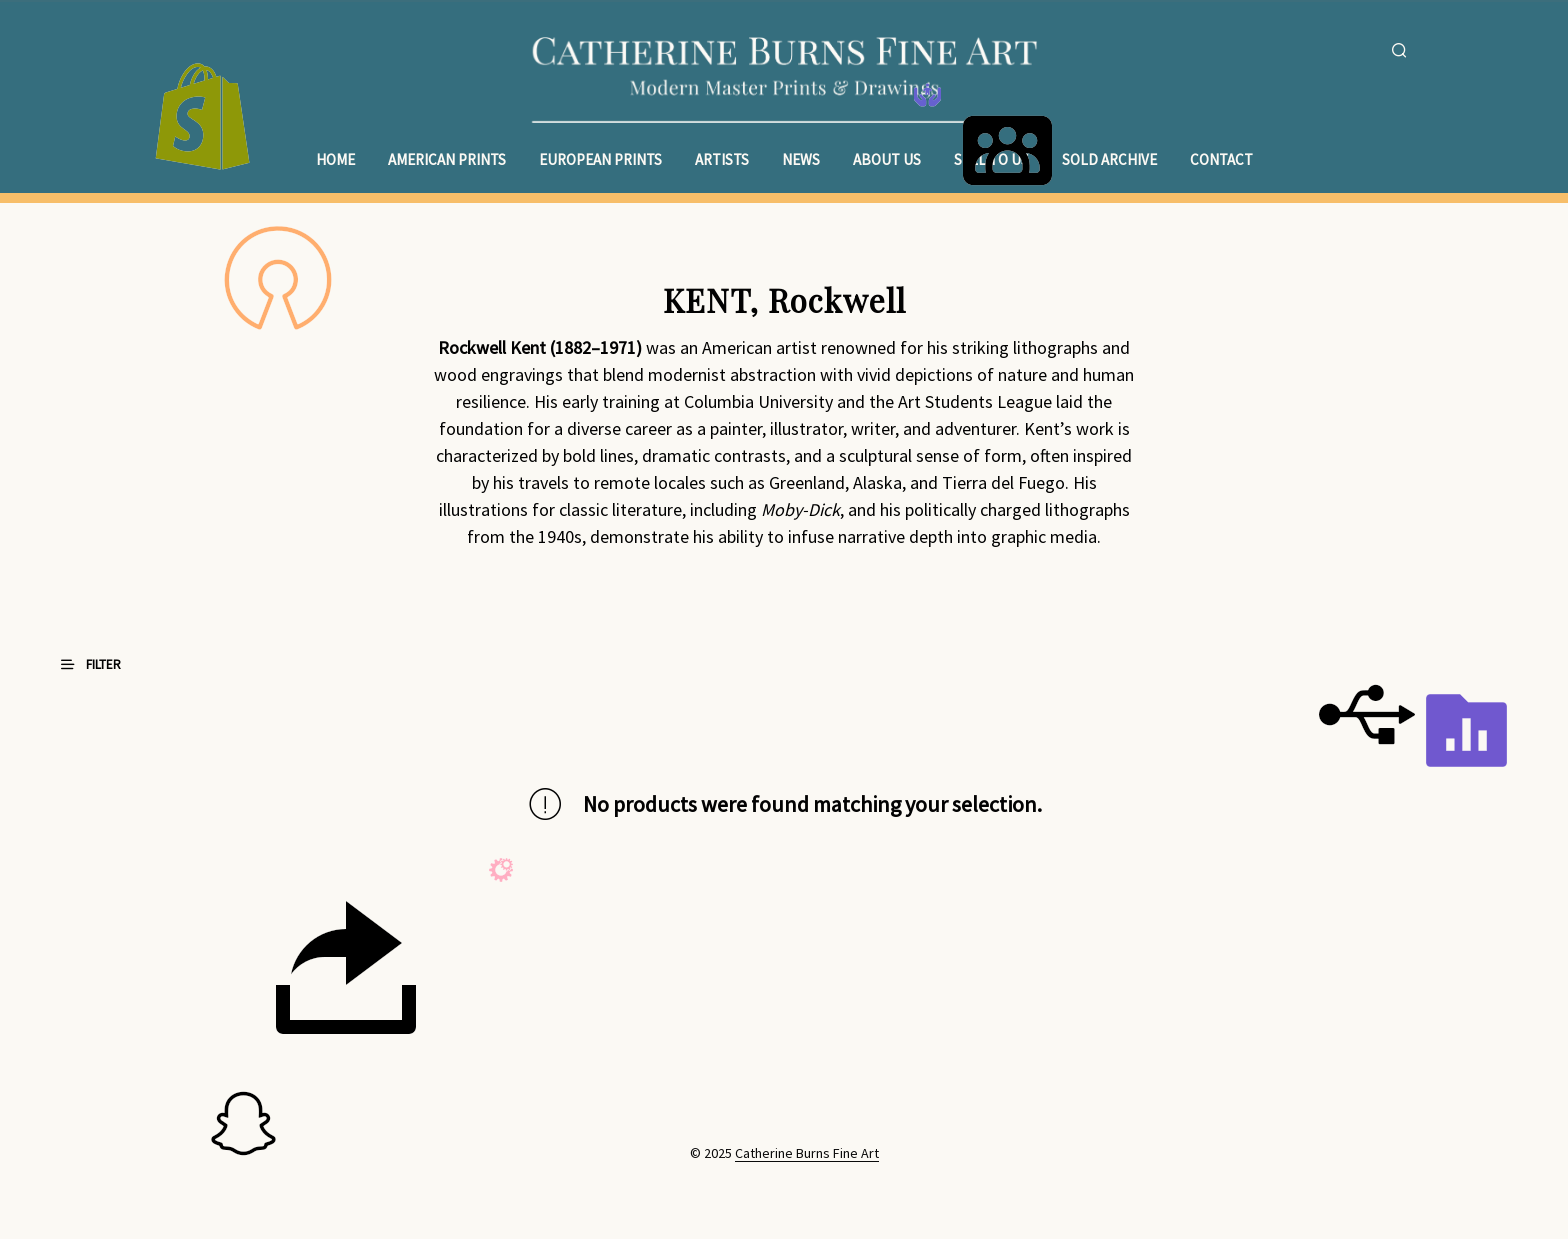 This screenshot has width=1568, height=1239. What do you see at coordinates (1367, 714) in the screenshot?
I see `indicates USB connection available` at bounding box center [1367, 714].